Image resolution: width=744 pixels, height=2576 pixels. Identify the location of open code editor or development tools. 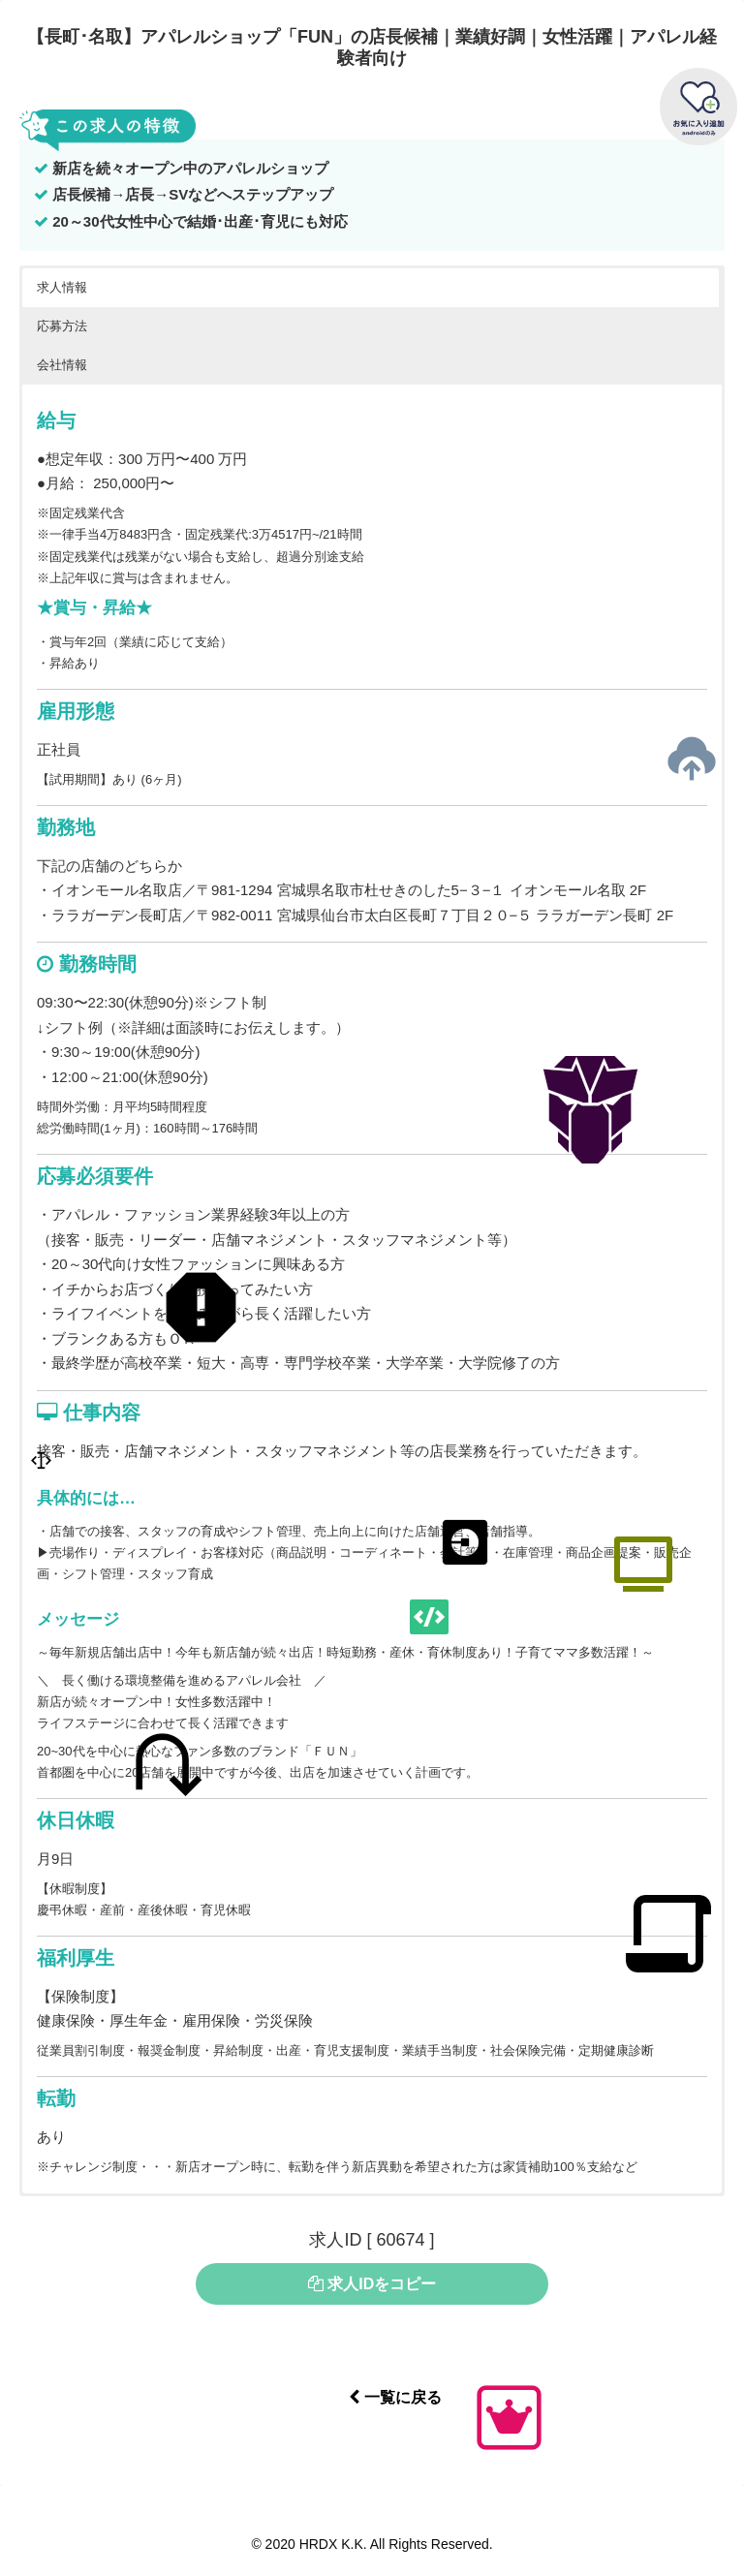
(429, 1617).